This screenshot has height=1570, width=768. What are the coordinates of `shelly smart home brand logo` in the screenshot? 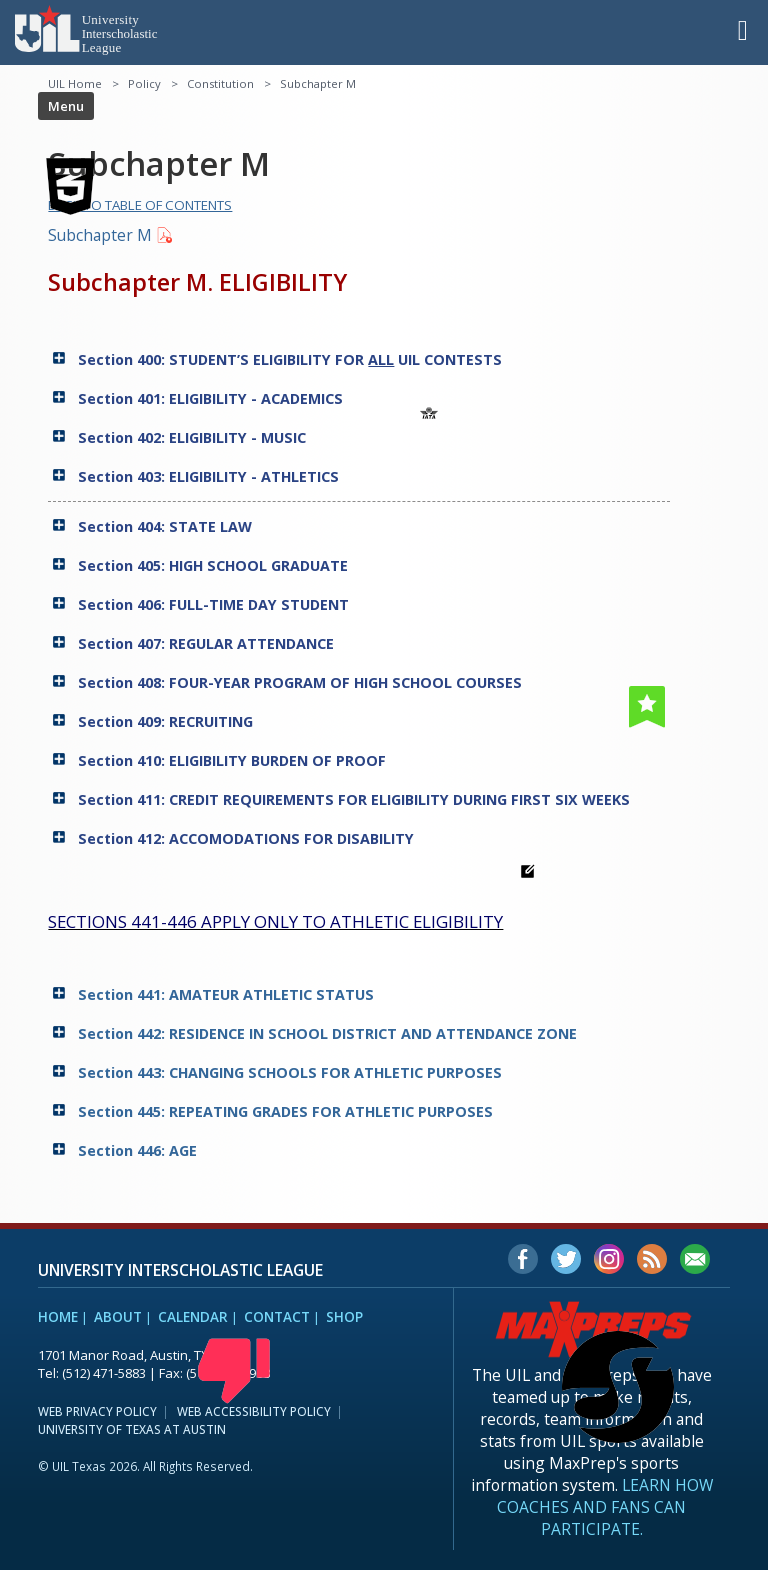 It's located at (618, 1387).